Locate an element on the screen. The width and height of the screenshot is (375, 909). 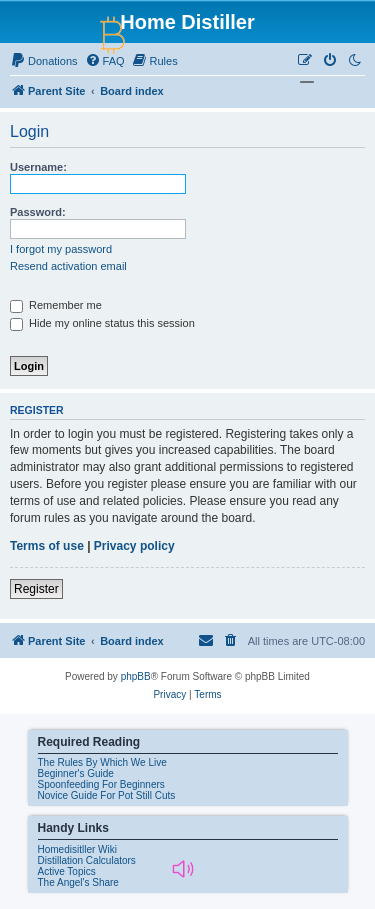
view bitcoin balance or wallet is located at coordinates (111, 36).